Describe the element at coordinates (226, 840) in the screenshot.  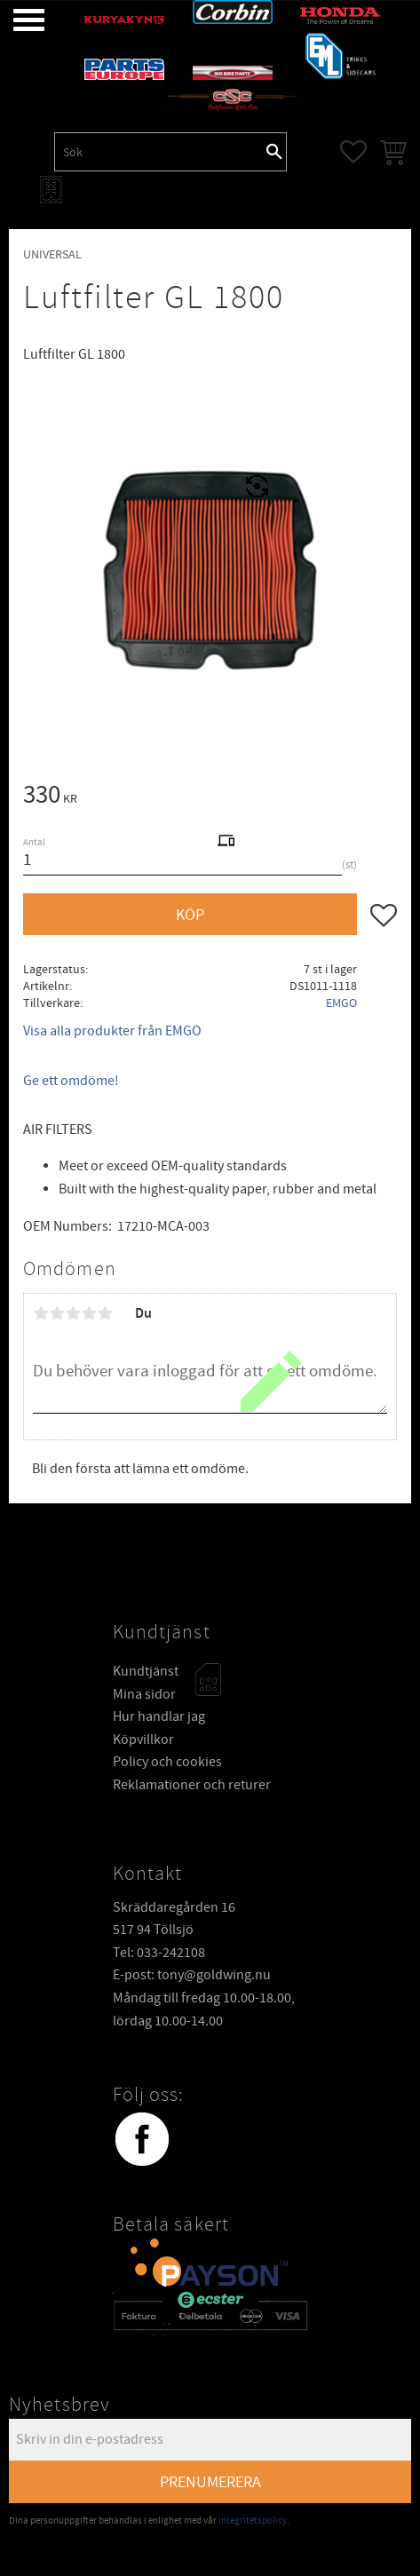
I see `view connected devices` at that location.